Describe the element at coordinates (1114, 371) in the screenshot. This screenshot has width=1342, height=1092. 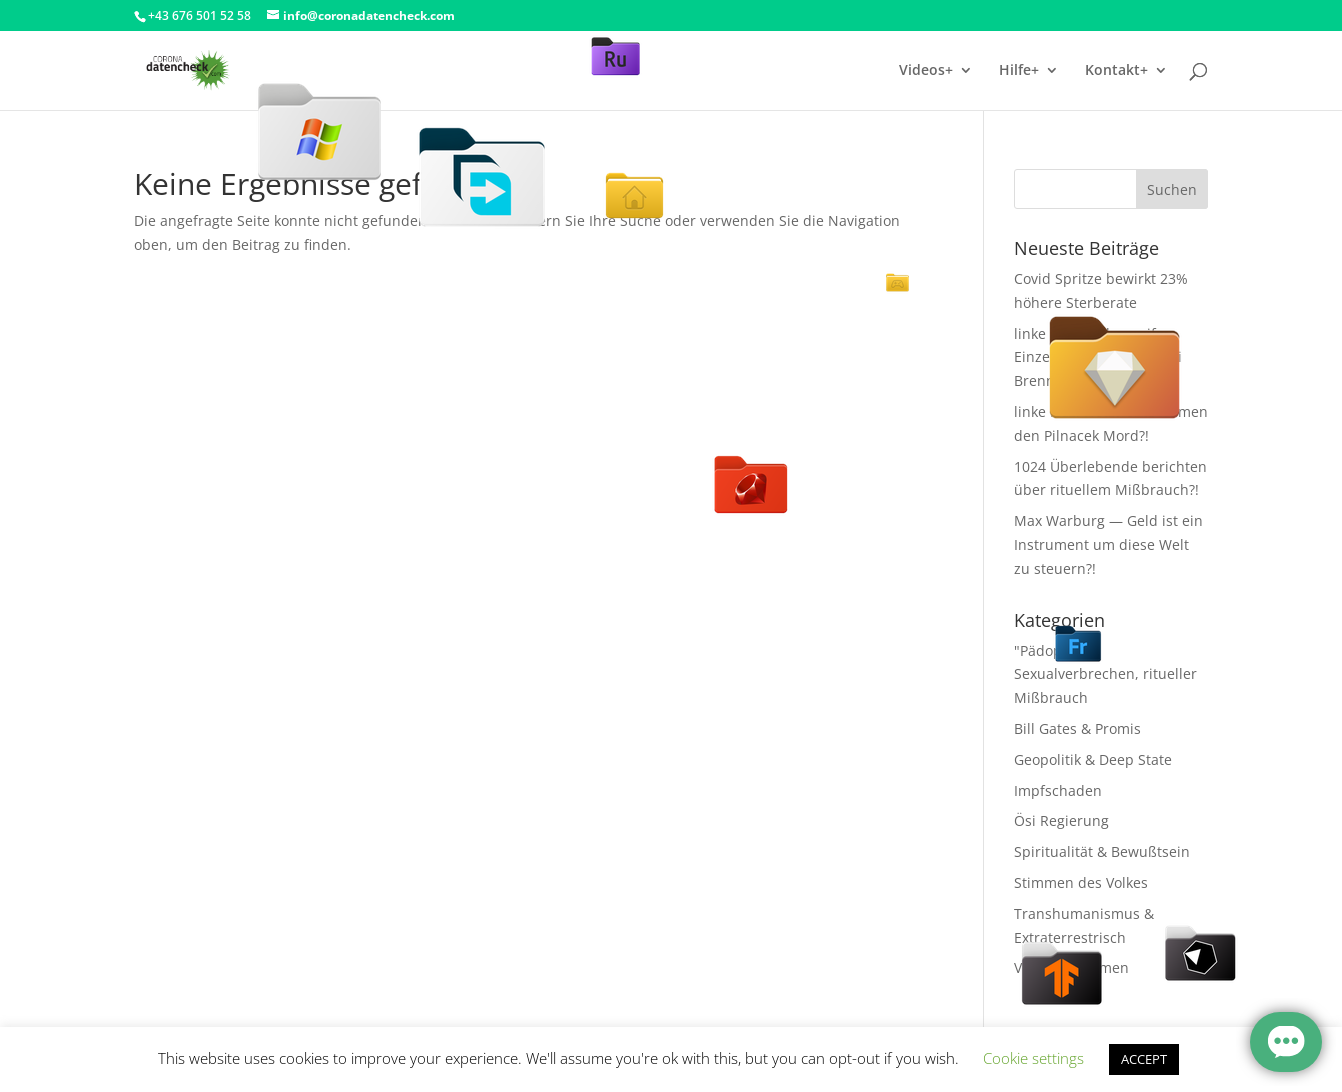
I see `open sketch app project files` at that location.